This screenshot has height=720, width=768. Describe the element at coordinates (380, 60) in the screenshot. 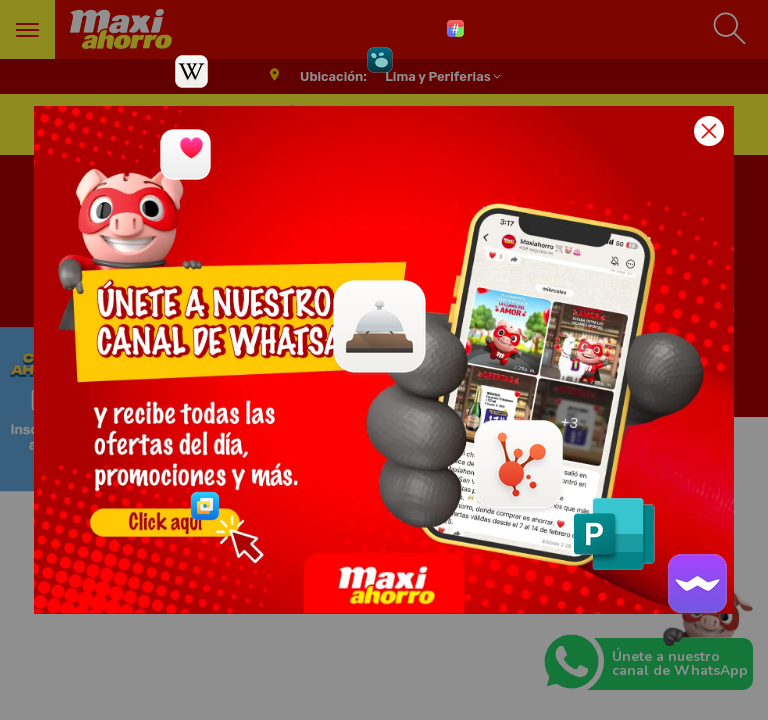

I see `open logseq app` at that location.